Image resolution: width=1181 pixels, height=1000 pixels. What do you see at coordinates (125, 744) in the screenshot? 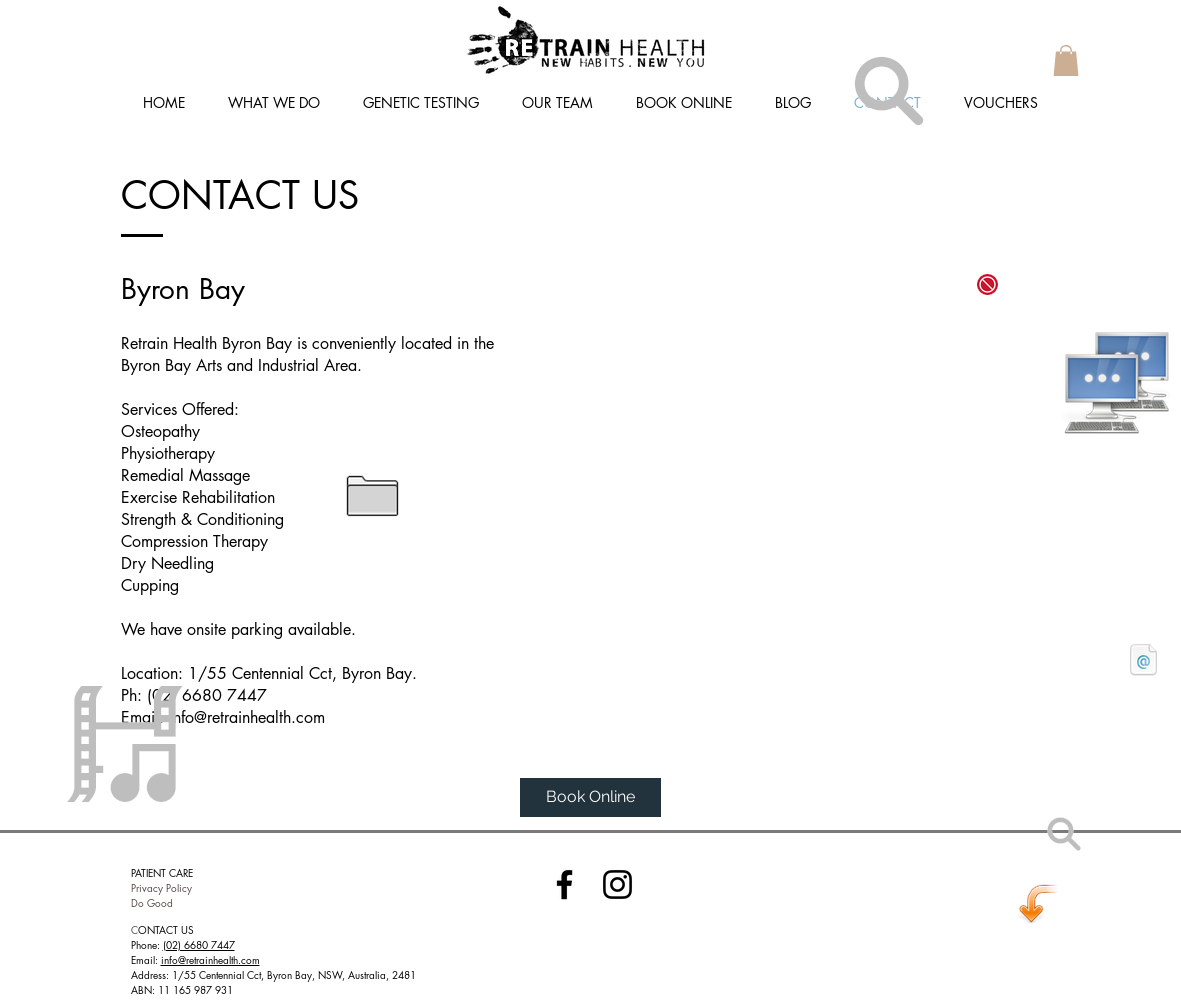
I see `access multimedia applications` at bounding box center [125, 744].